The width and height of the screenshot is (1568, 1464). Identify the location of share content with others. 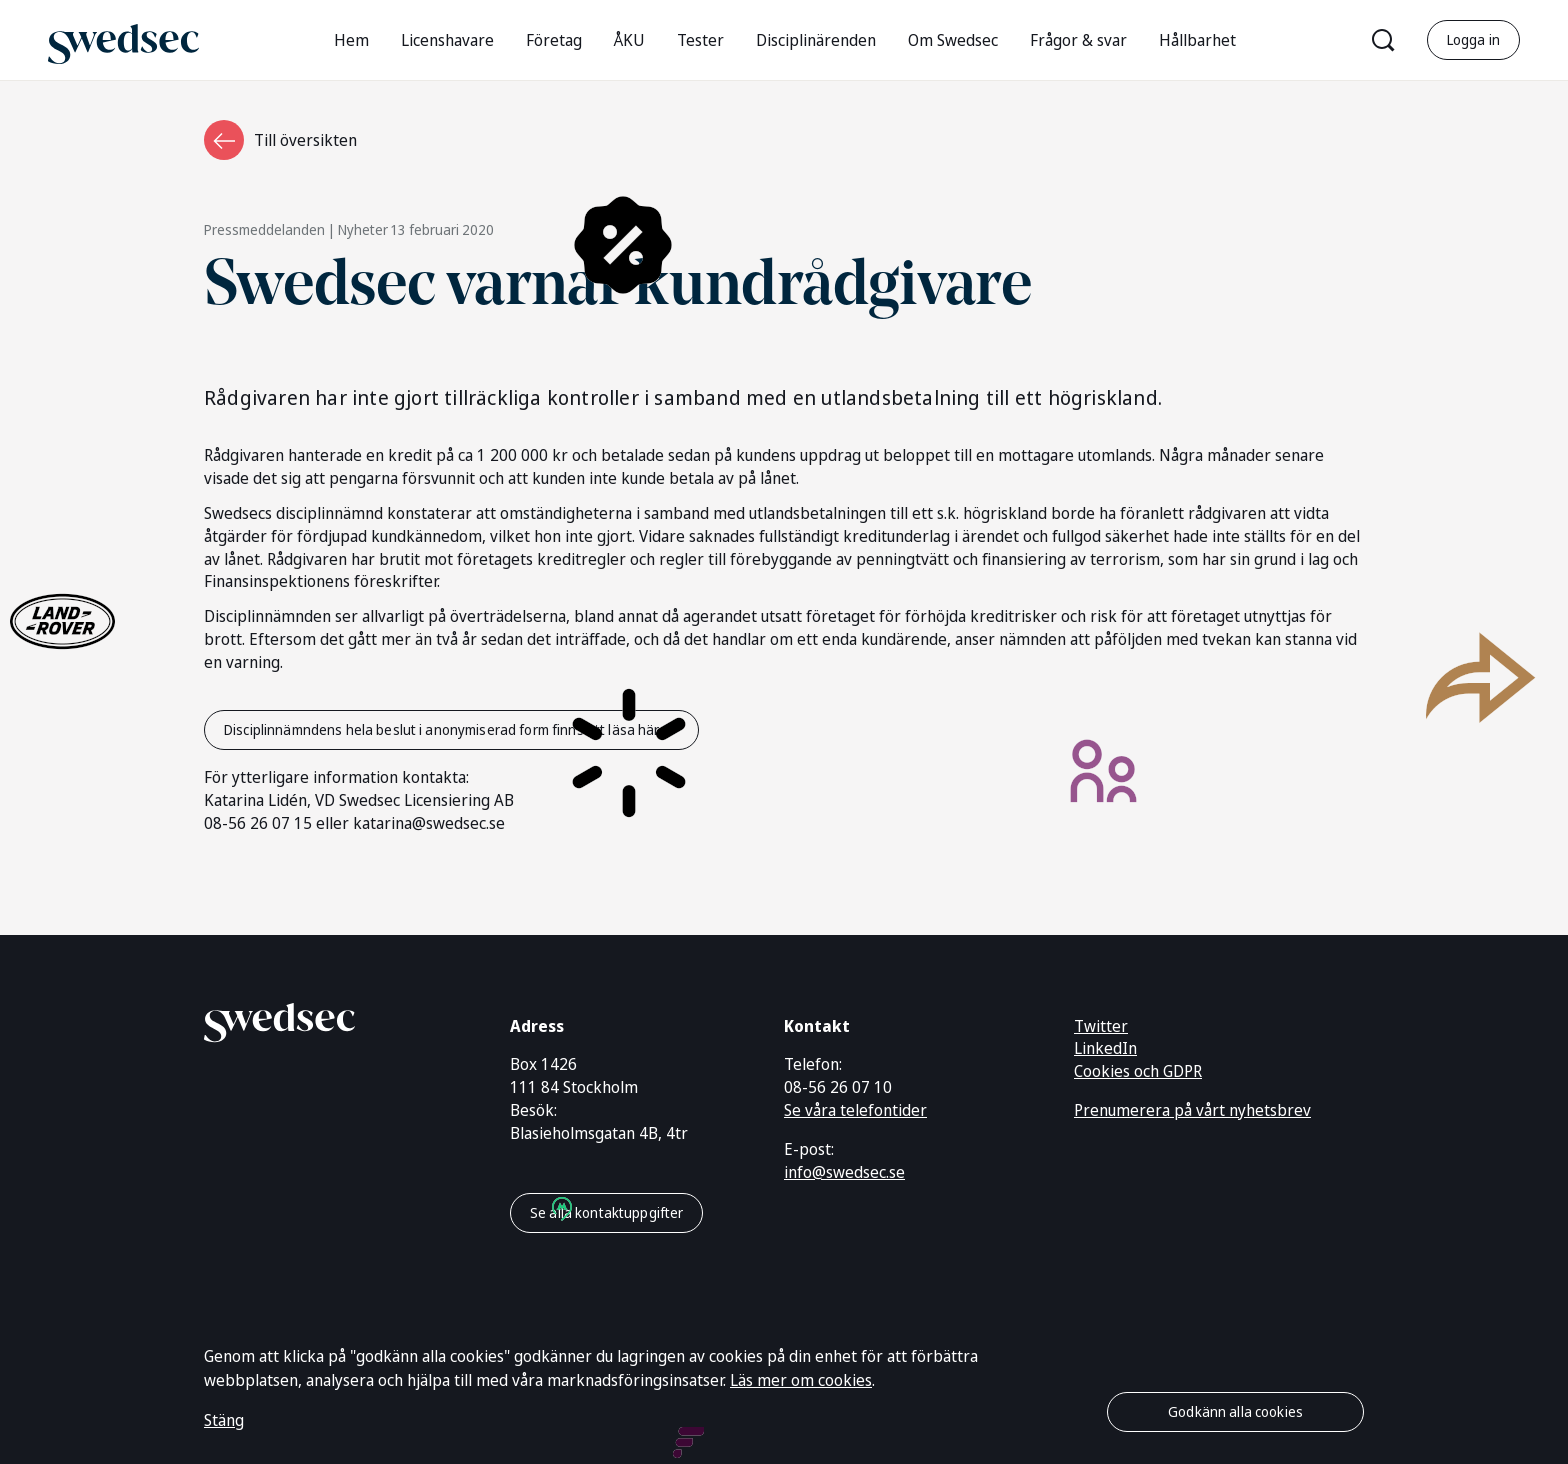
(1474, 683).